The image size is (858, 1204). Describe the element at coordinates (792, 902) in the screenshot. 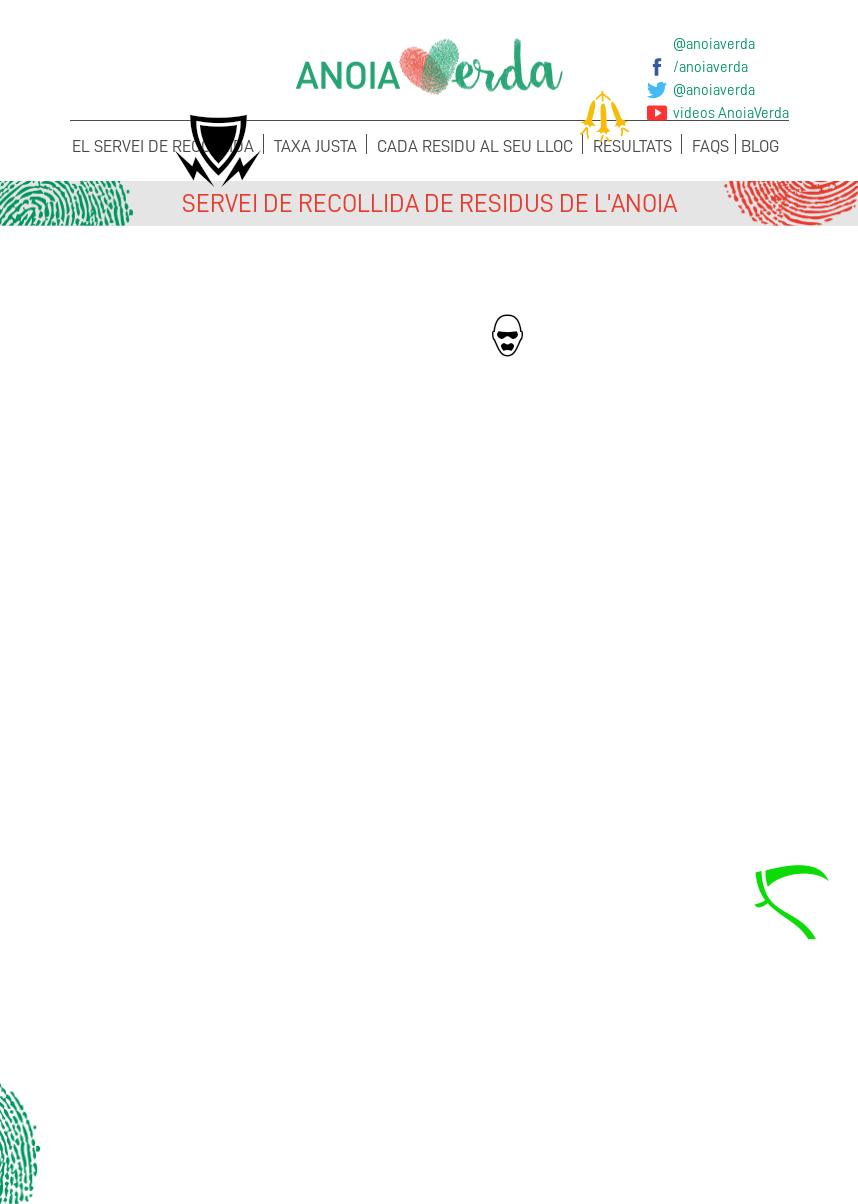

I see `select the scythe weapon or tool` at that location.